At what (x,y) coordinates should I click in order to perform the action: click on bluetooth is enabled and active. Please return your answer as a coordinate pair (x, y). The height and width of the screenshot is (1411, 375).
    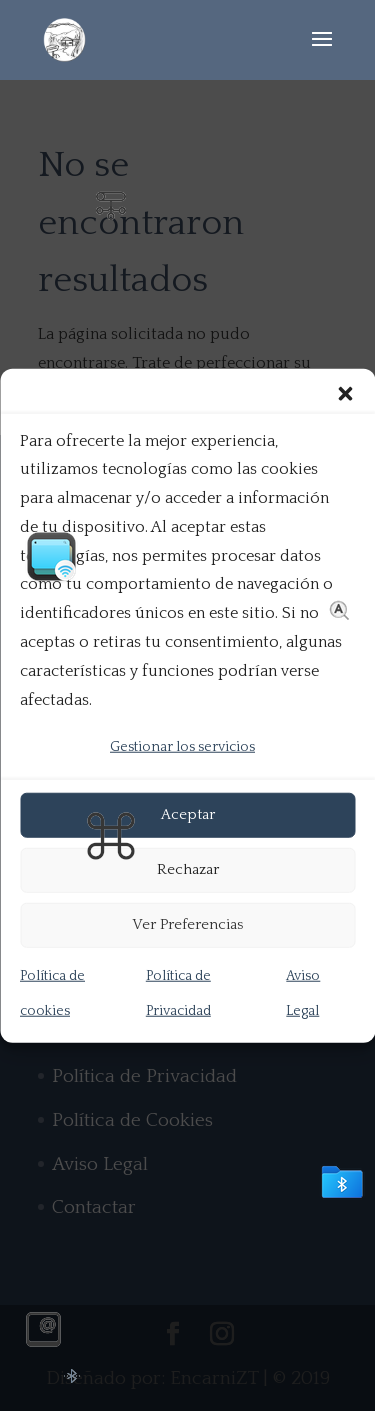
    Looking at the image, I should click on (72, 1376).